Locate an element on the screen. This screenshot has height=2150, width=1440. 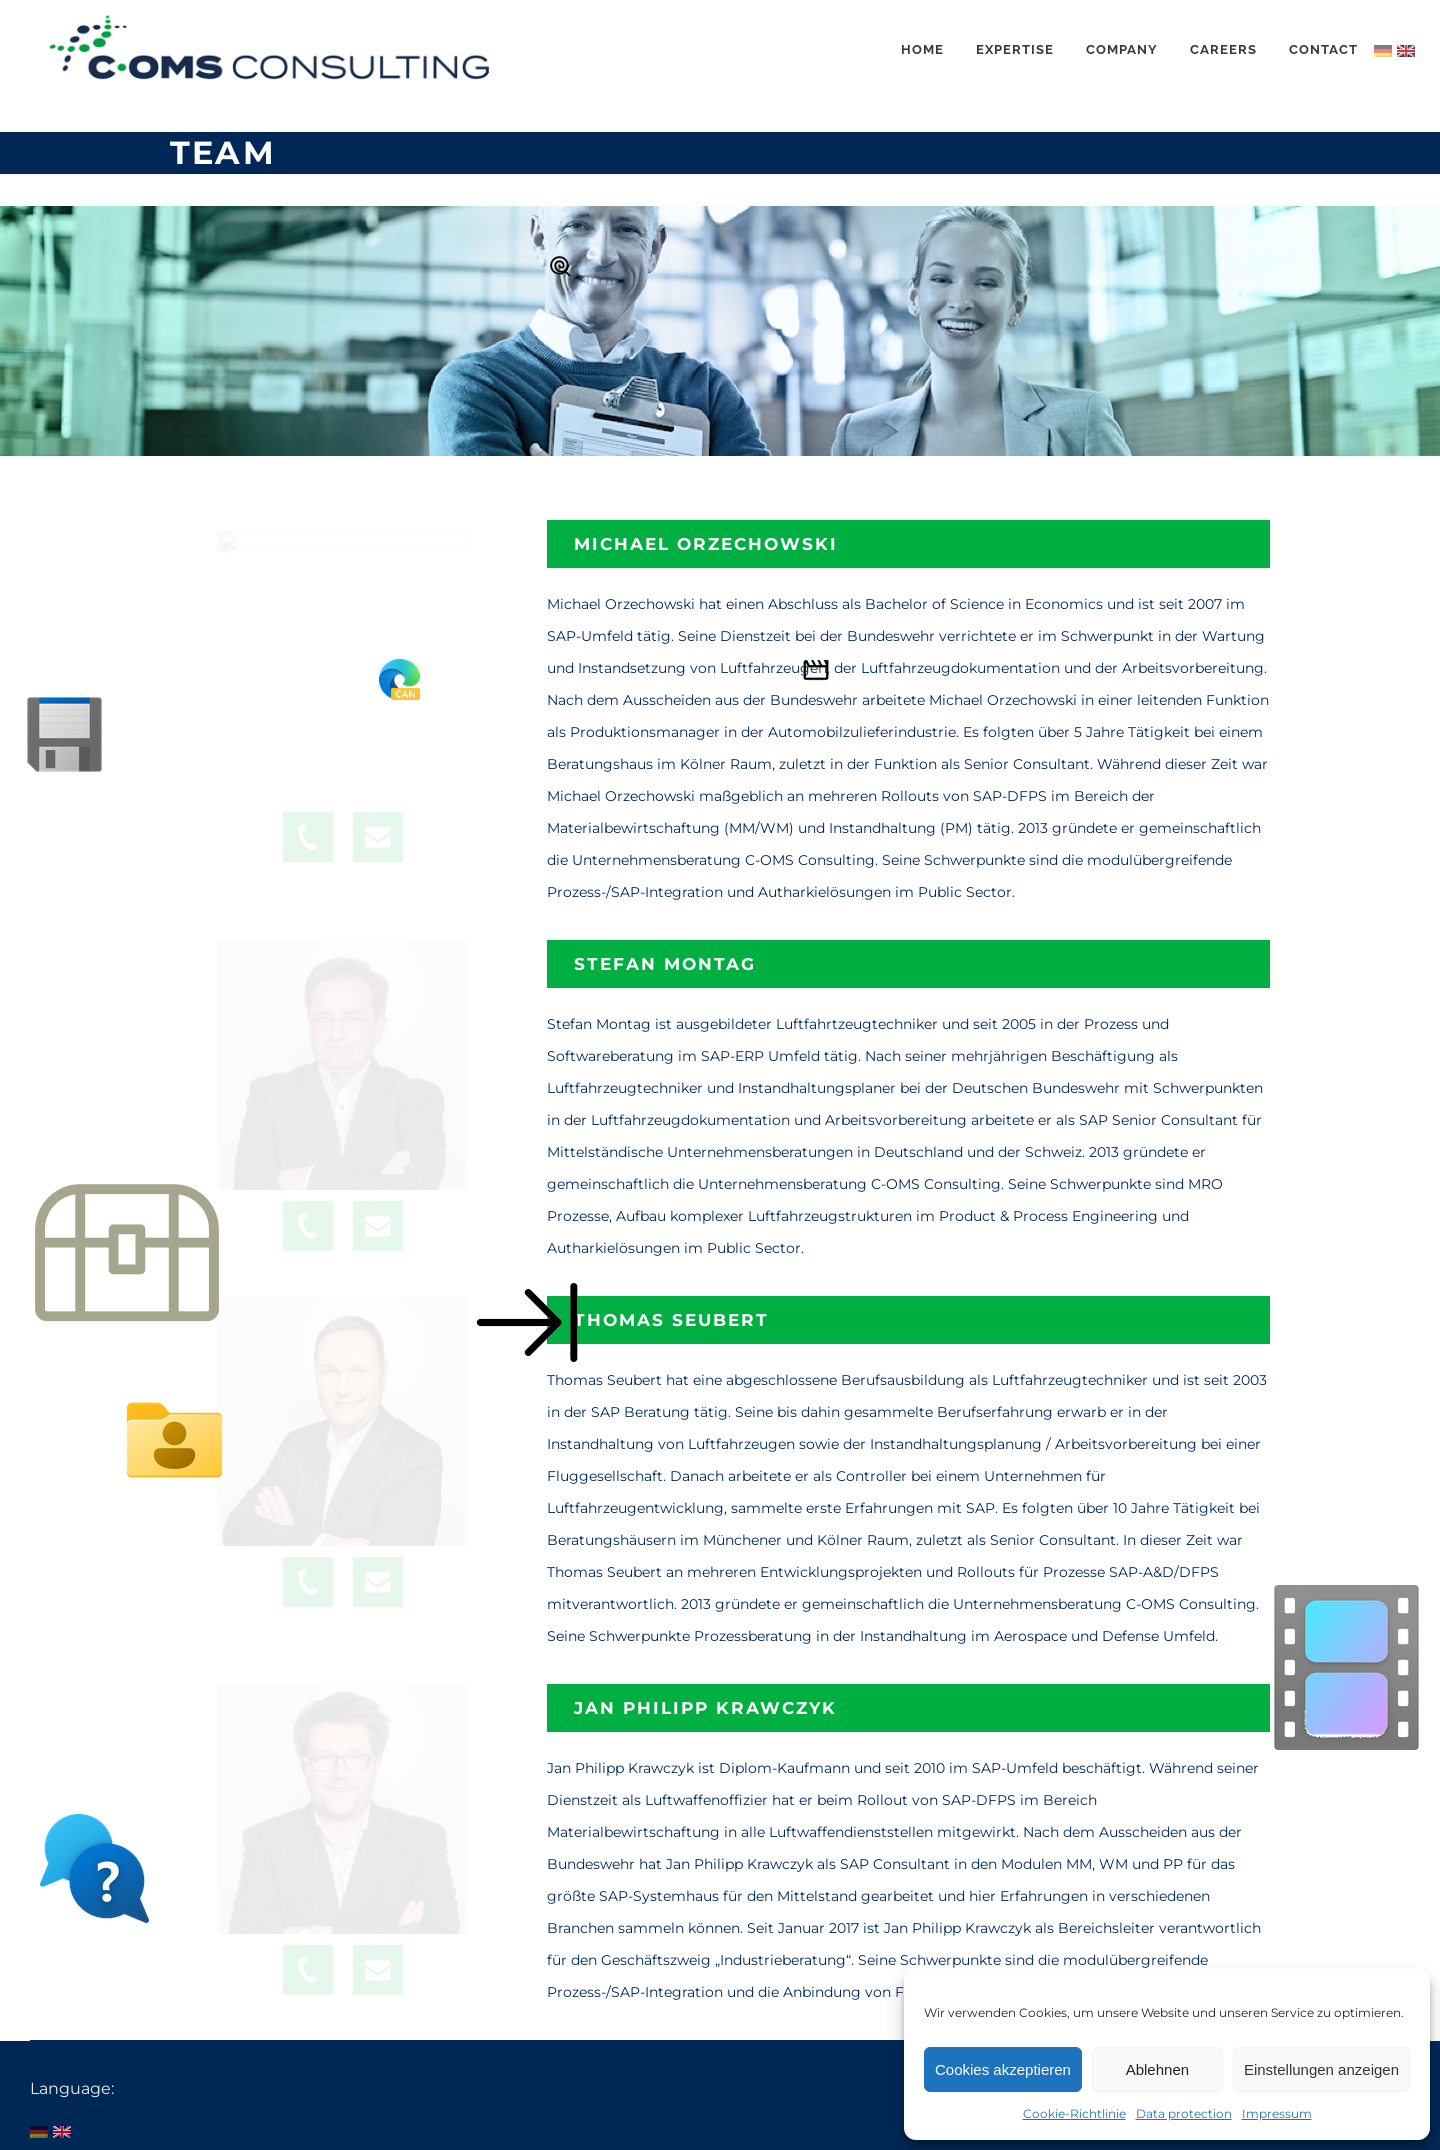
open microsoft edge canary browser is located at coordinates (399, 679).